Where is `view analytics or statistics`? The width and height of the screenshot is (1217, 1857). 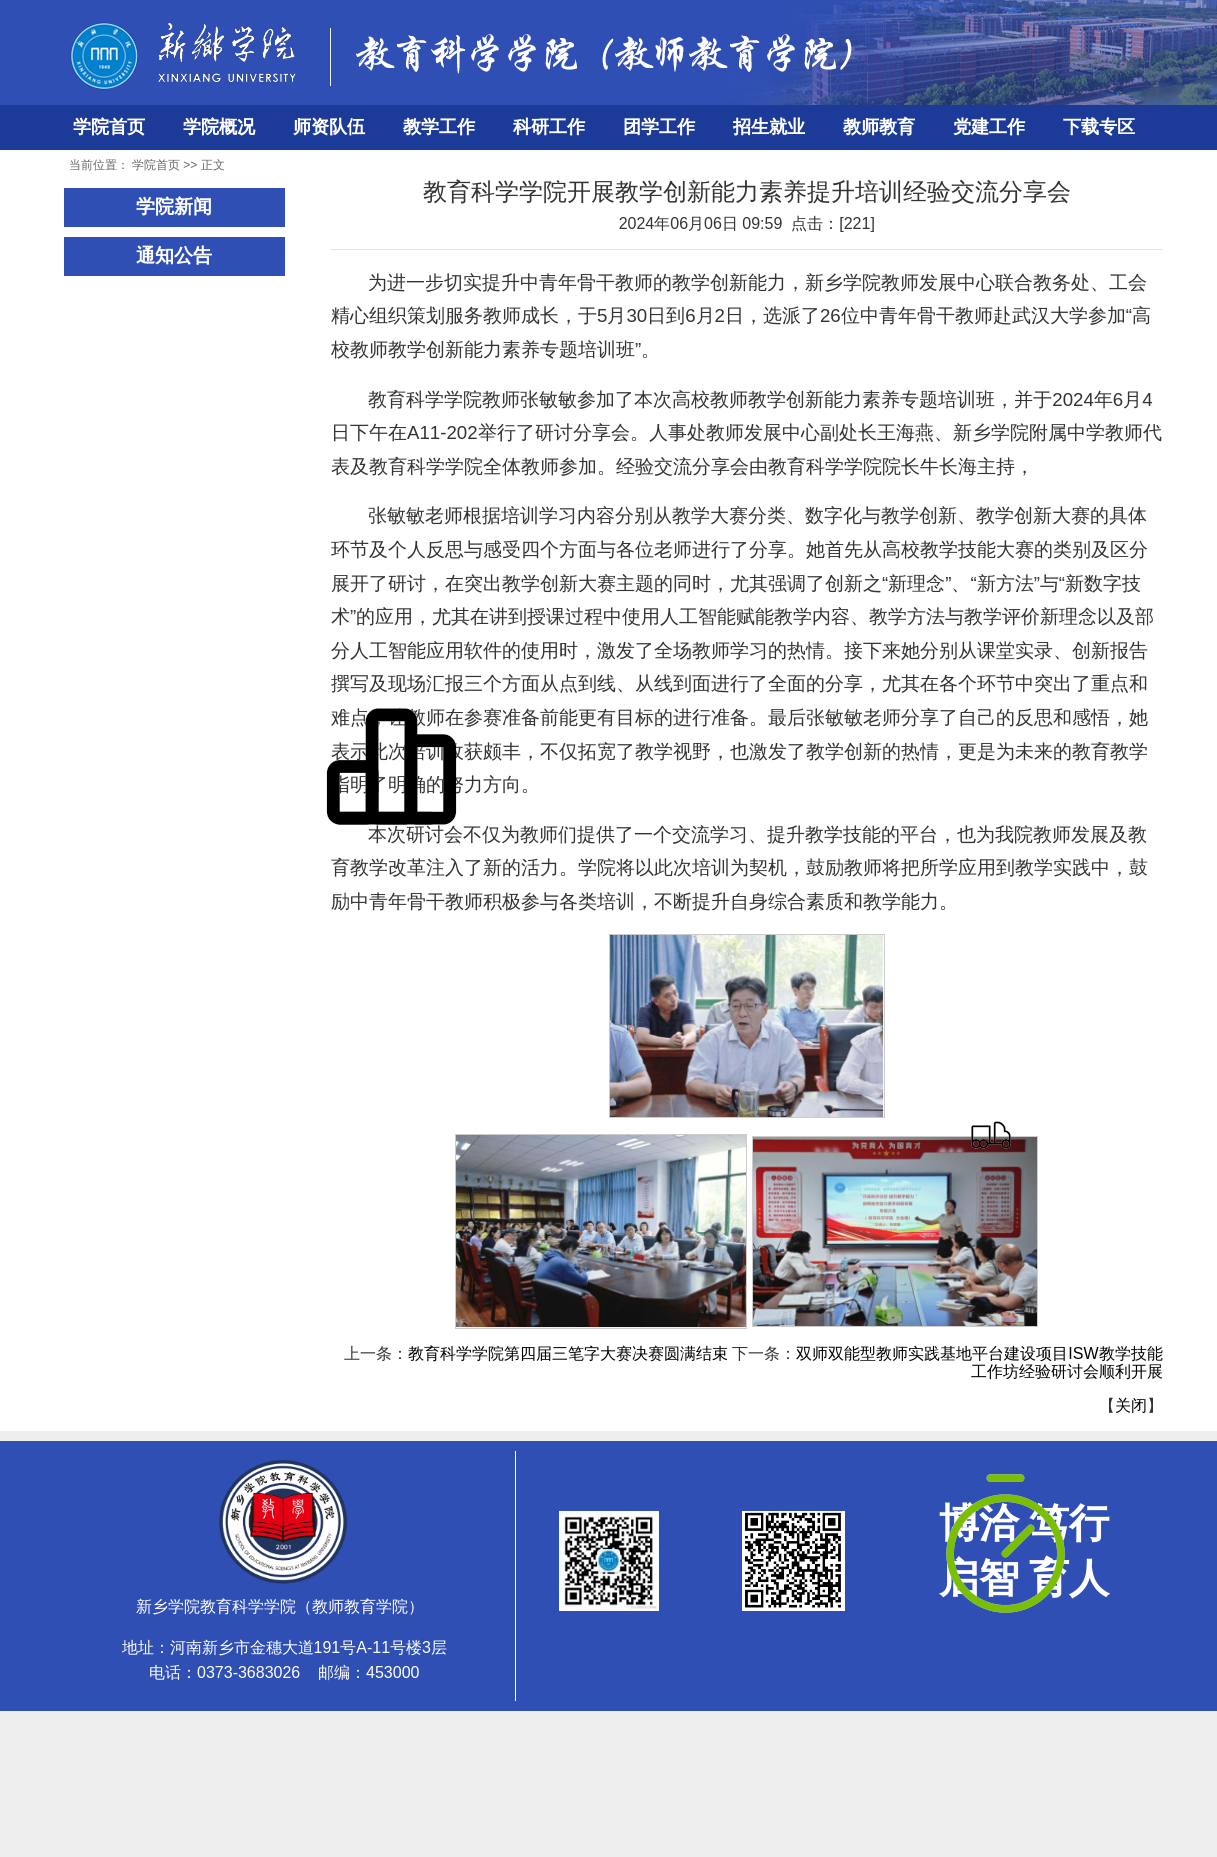
view analytics or statistics is located at coordinates (391, 766).